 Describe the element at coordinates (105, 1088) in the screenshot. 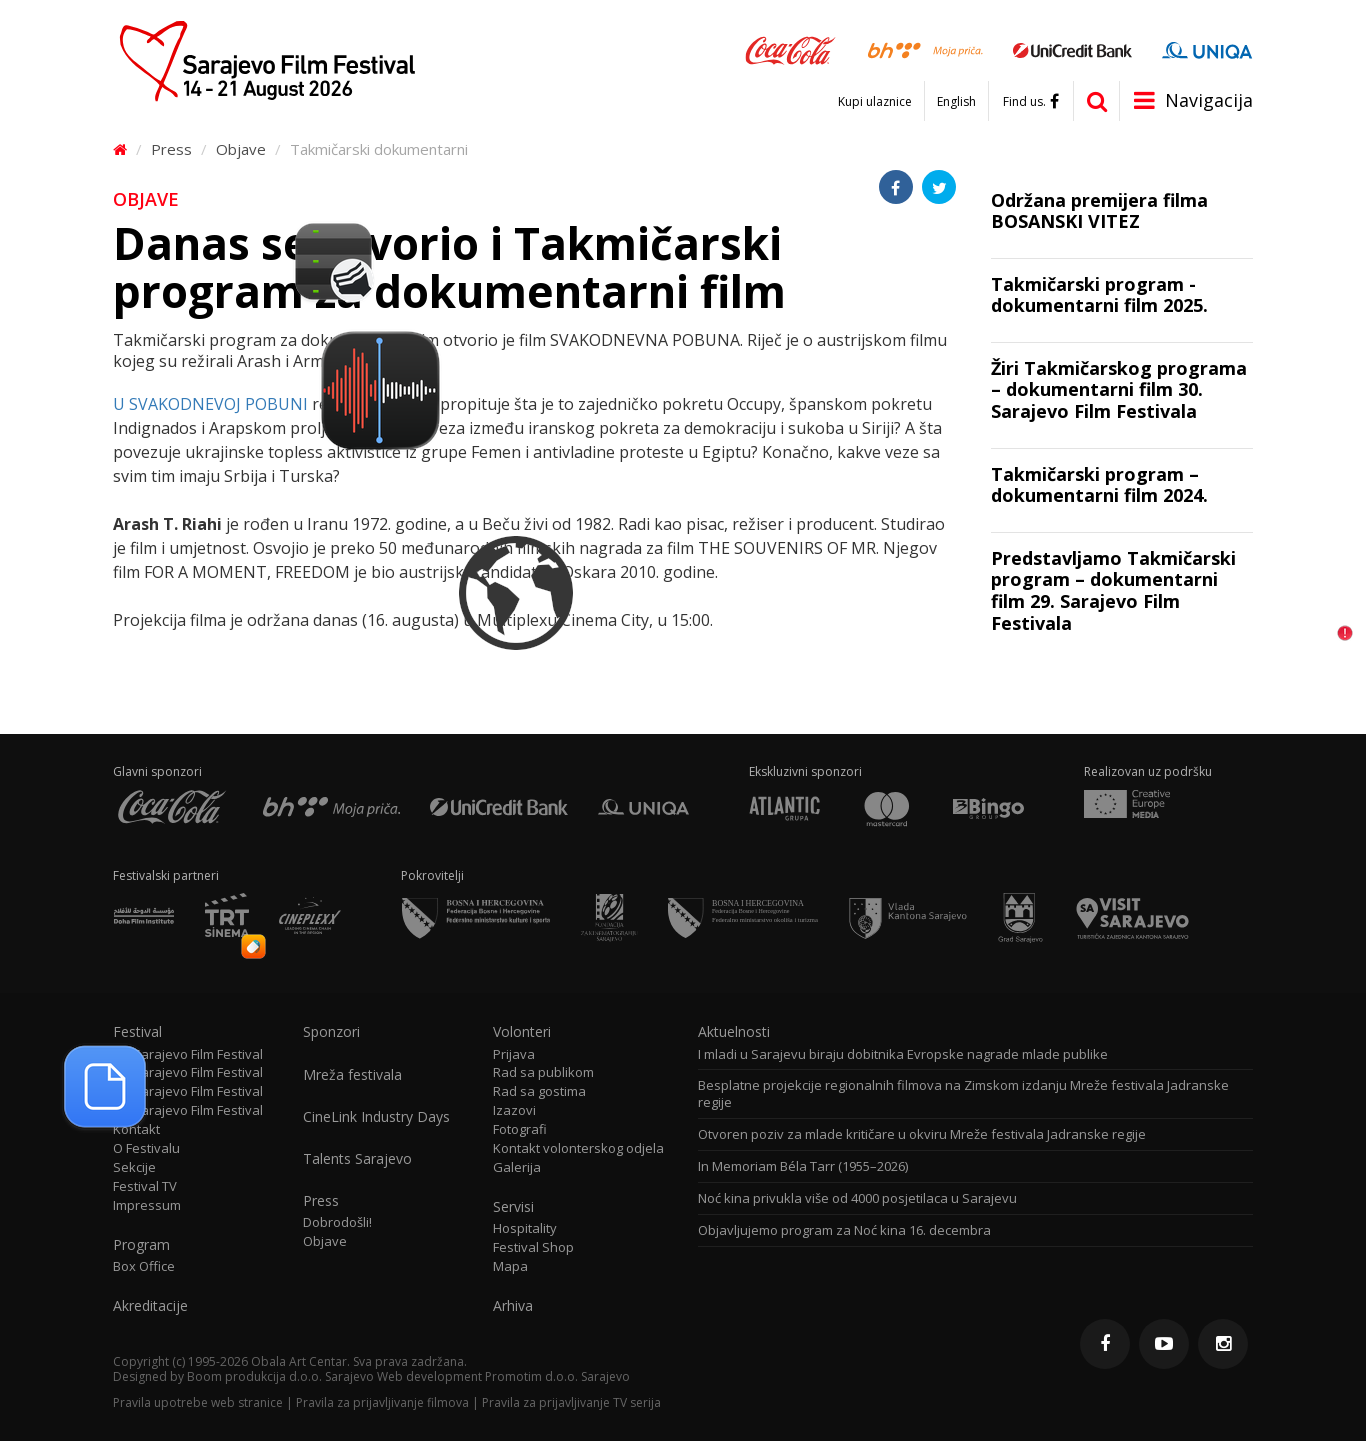

I see `open document preferences` at that location.